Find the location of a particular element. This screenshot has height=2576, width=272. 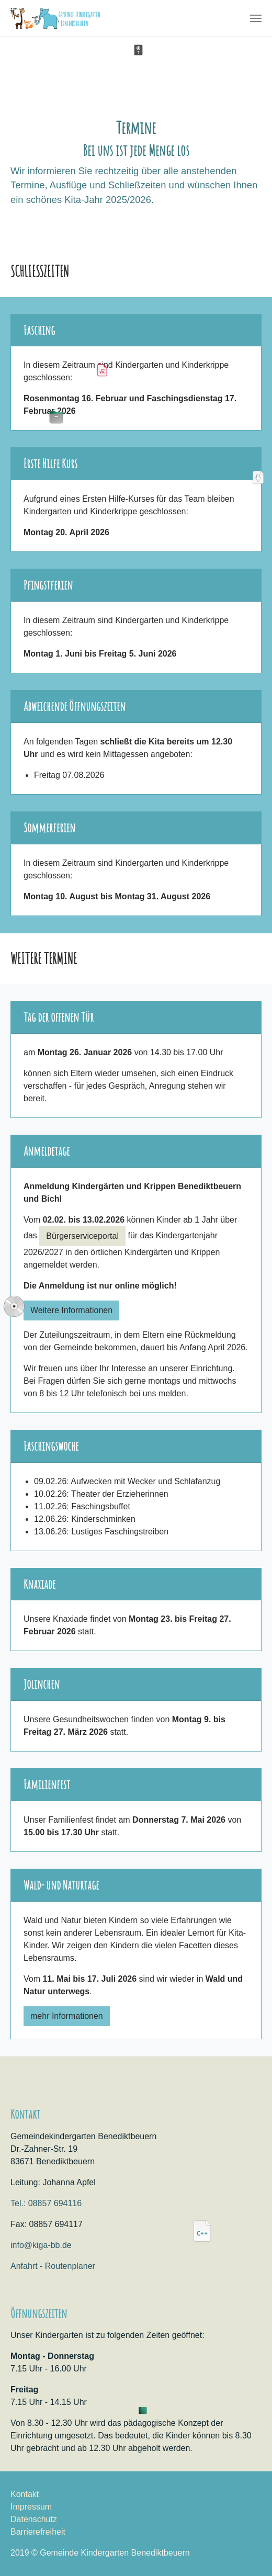

install a file or package is located at coordinates (258, 477).